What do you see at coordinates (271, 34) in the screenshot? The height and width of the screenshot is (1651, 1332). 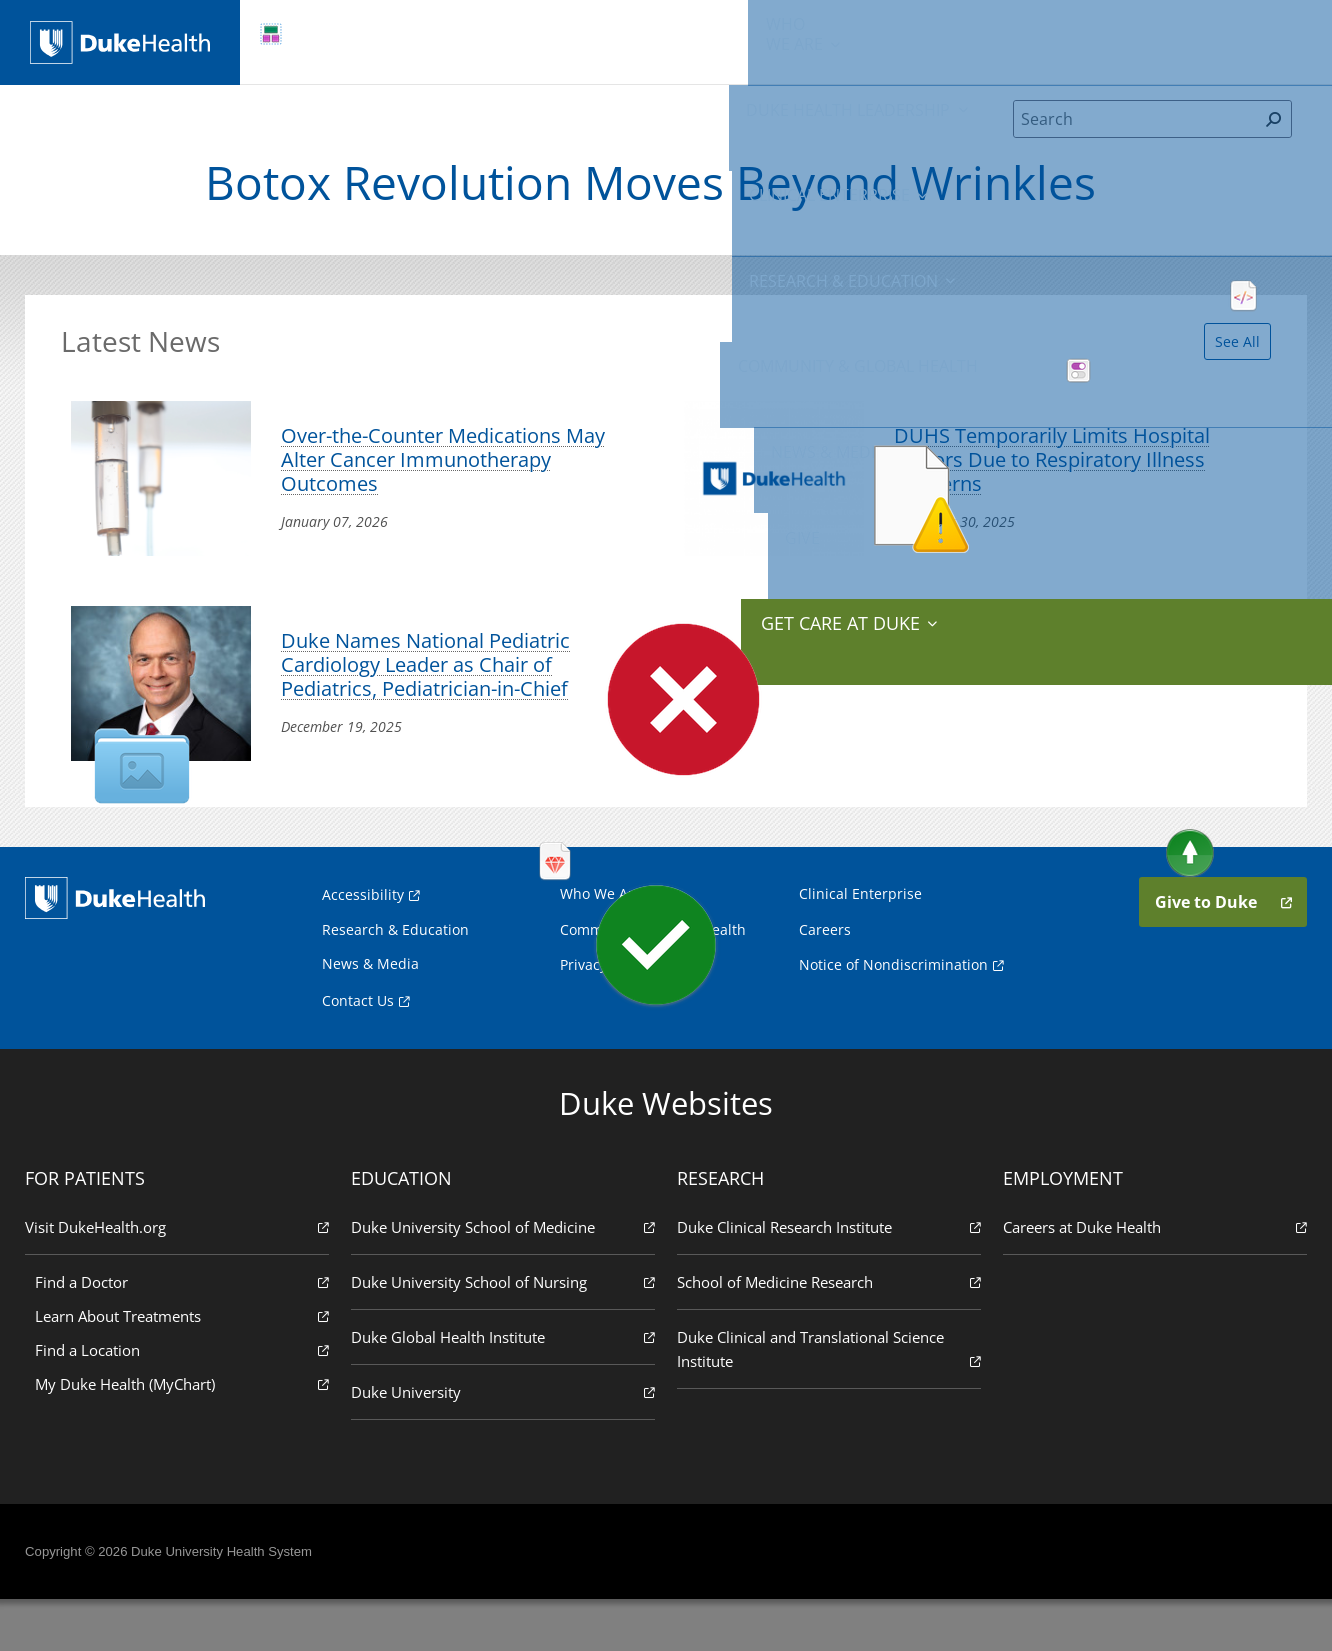 I see `select all items in the current view` at bounding box center [271, 34].